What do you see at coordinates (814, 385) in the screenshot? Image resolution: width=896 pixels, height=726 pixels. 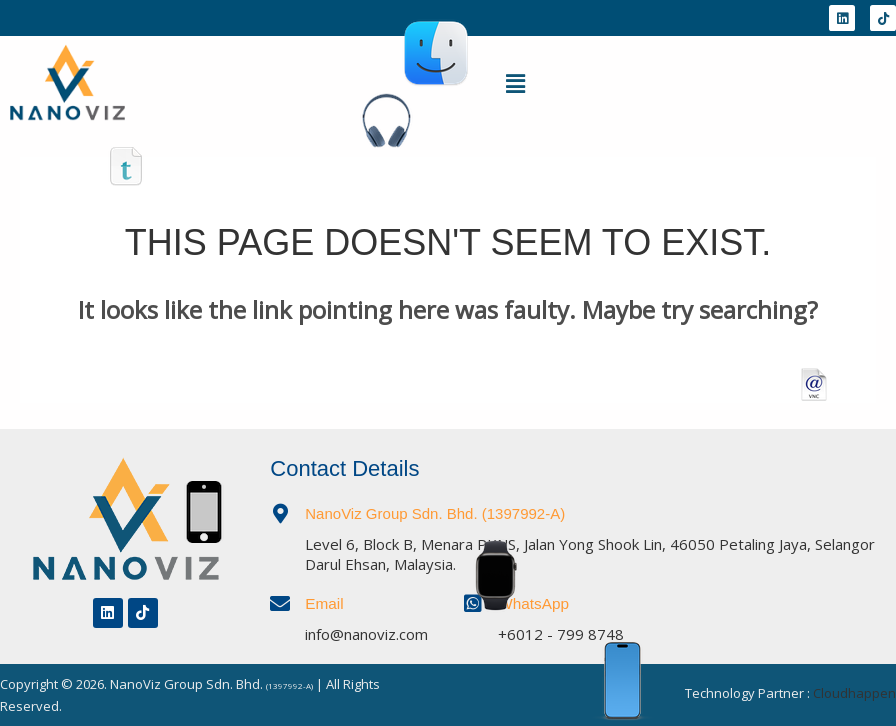 I see `open a VNC remote connection shortcut` at bounding box center [814, 385].